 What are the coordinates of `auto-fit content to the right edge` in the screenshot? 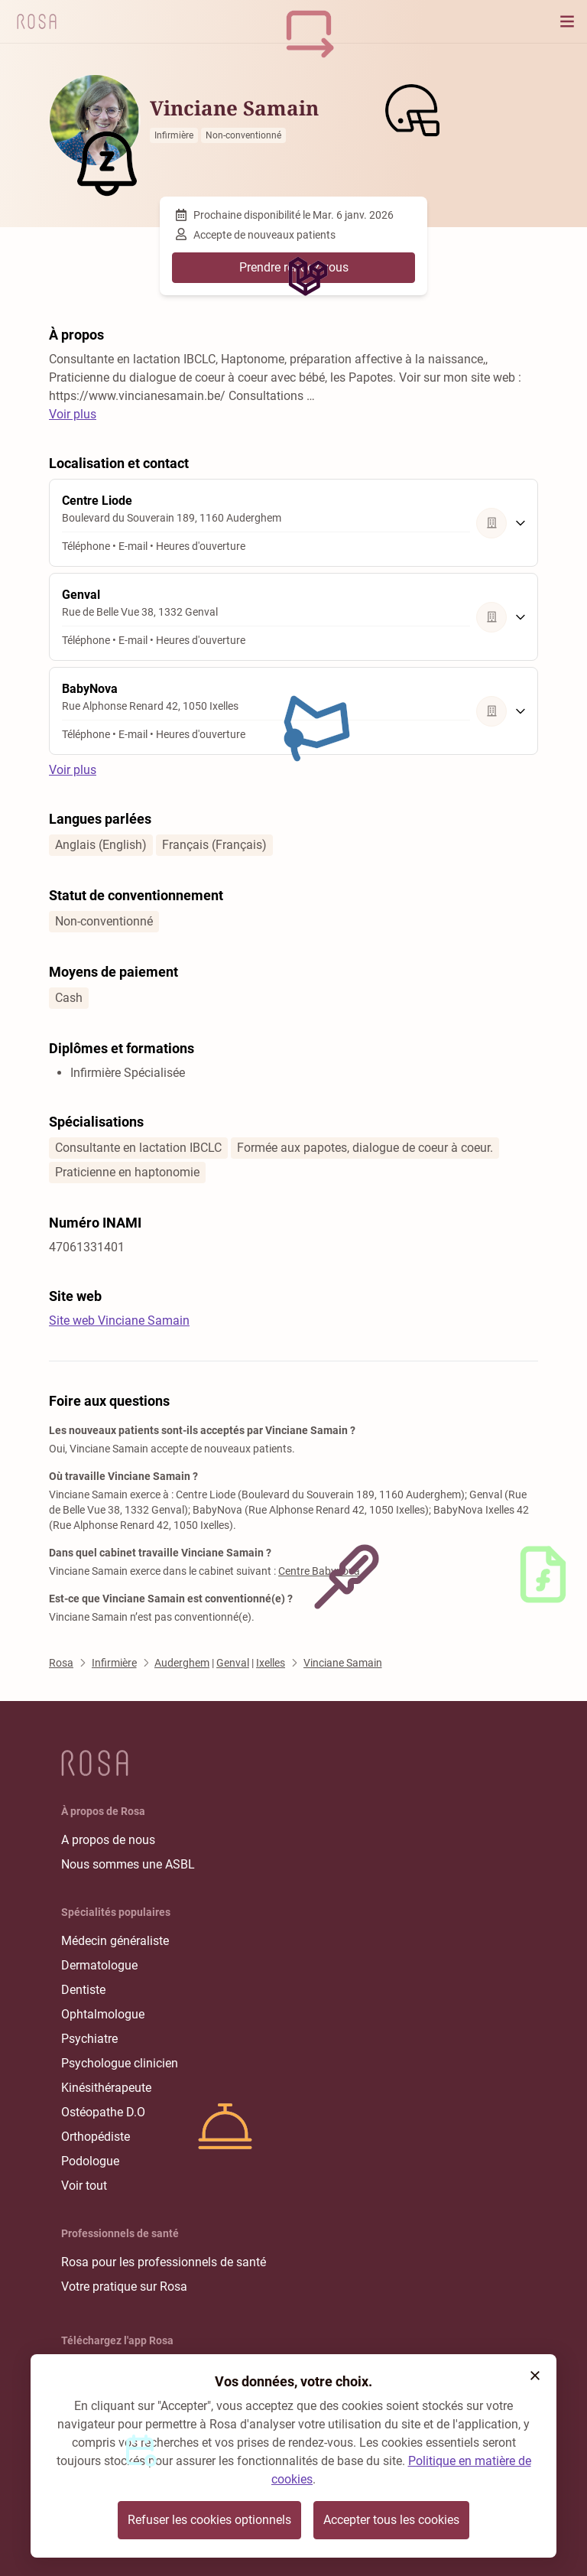 It's located at (309, 33).